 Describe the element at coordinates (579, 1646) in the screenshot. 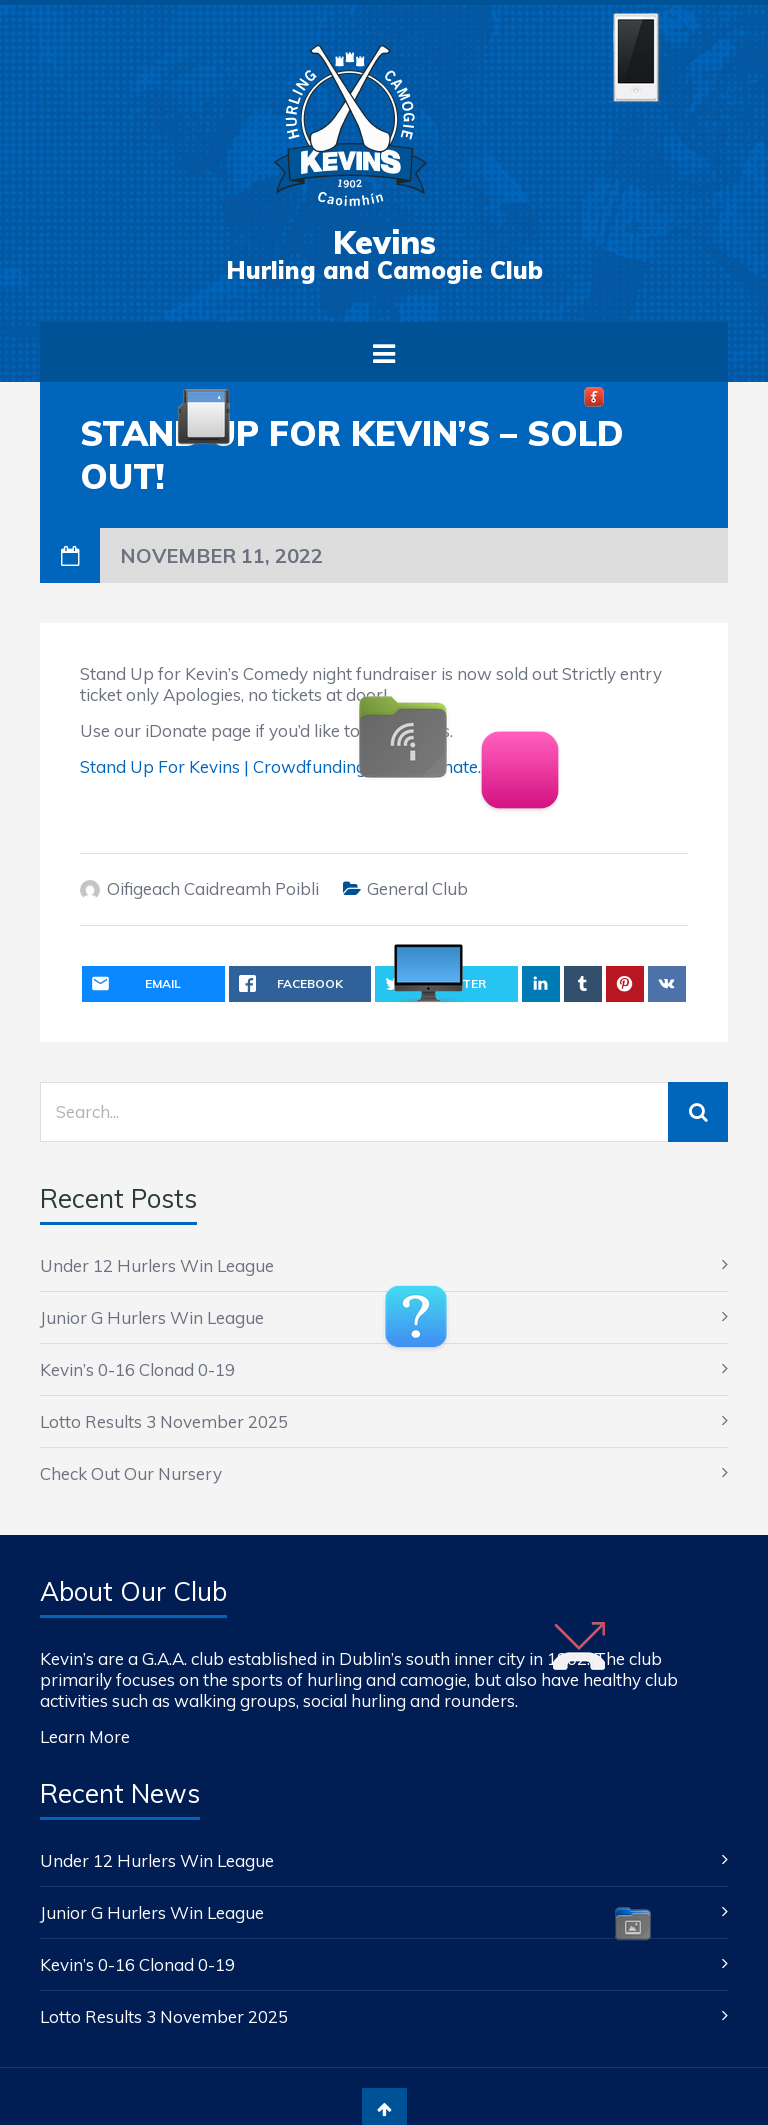

I see `indicates a missed incoming call` at that location.